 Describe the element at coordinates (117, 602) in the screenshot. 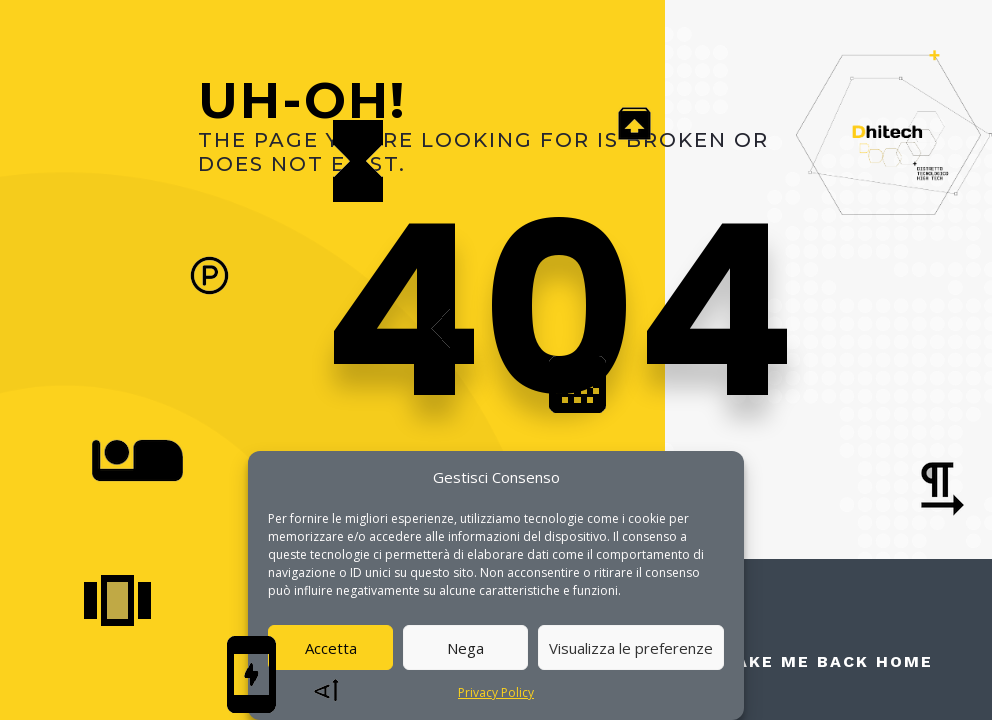

I see `view content in carousel or slideshow mode` at that location.